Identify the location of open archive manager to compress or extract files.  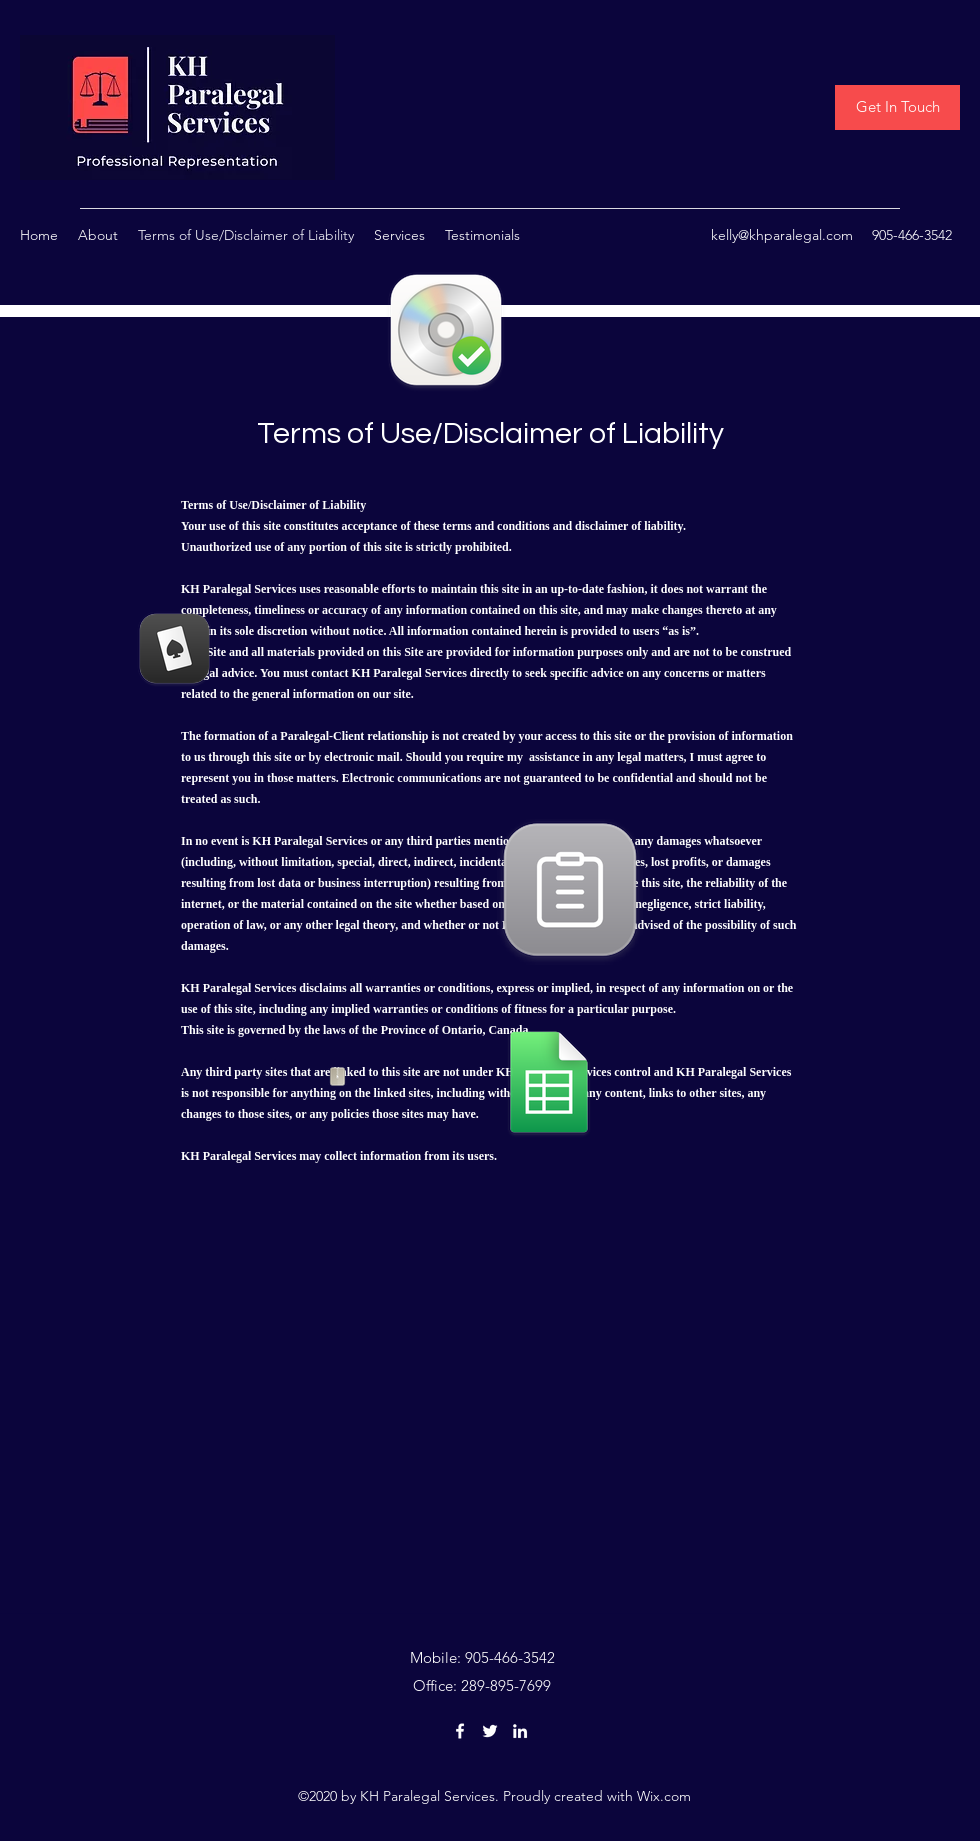
(337, 1076).